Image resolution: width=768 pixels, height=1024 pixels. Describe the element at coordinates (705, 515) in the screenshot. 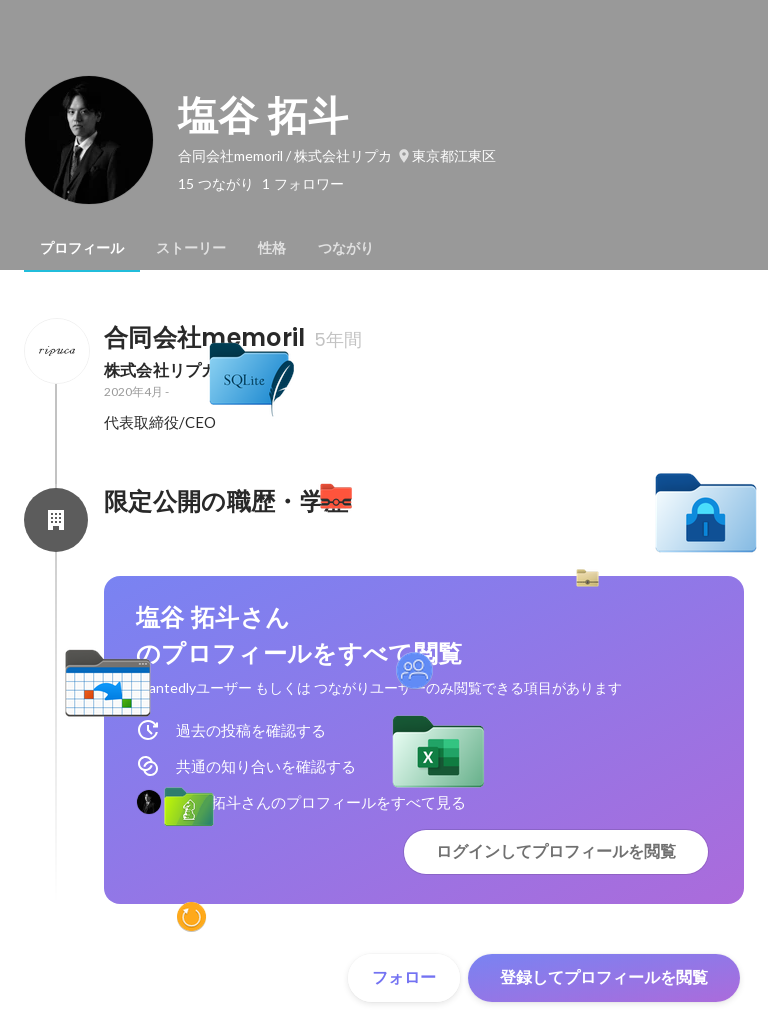

I see `access microsoft intune company portal managed files` at that location.